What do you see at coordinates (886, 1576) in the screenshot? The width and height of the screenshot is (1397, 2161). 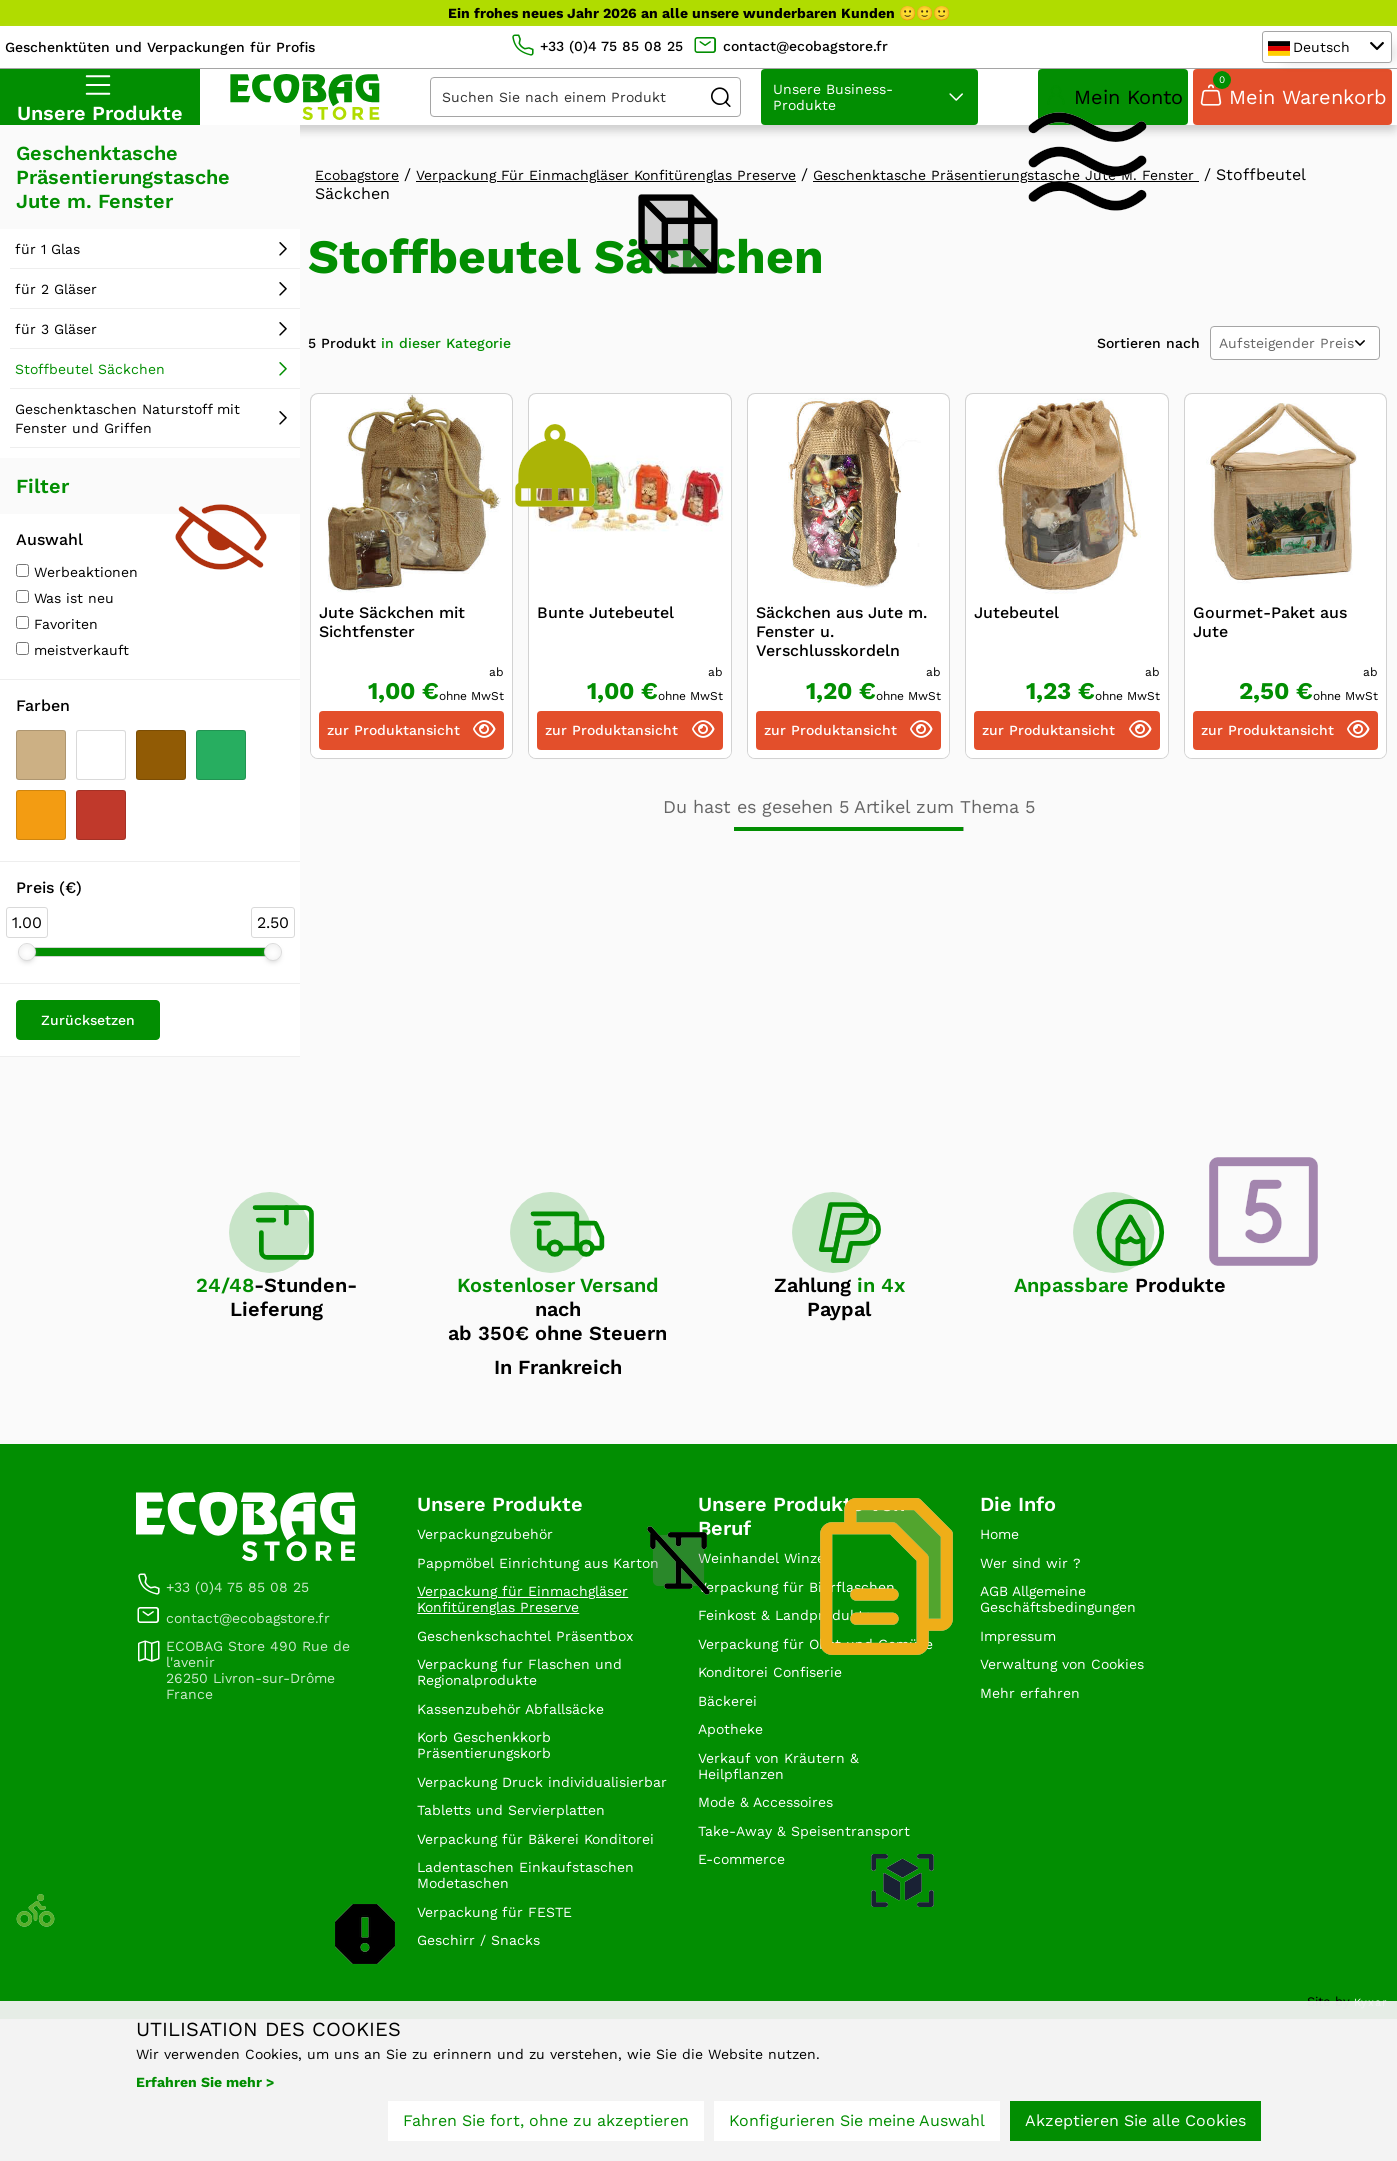 I see `view all files or documents` at bounding box center [886, 1576].